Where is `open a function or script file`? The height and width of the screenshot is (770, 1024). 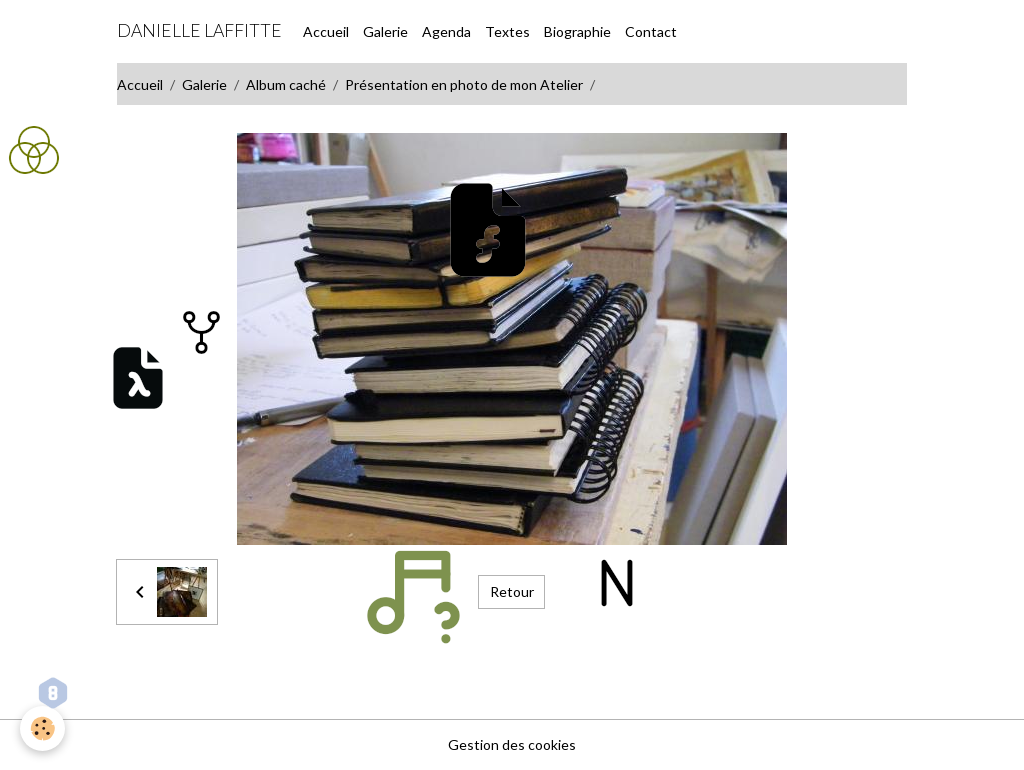
open a function or script file is located at coordinates (488, 230).